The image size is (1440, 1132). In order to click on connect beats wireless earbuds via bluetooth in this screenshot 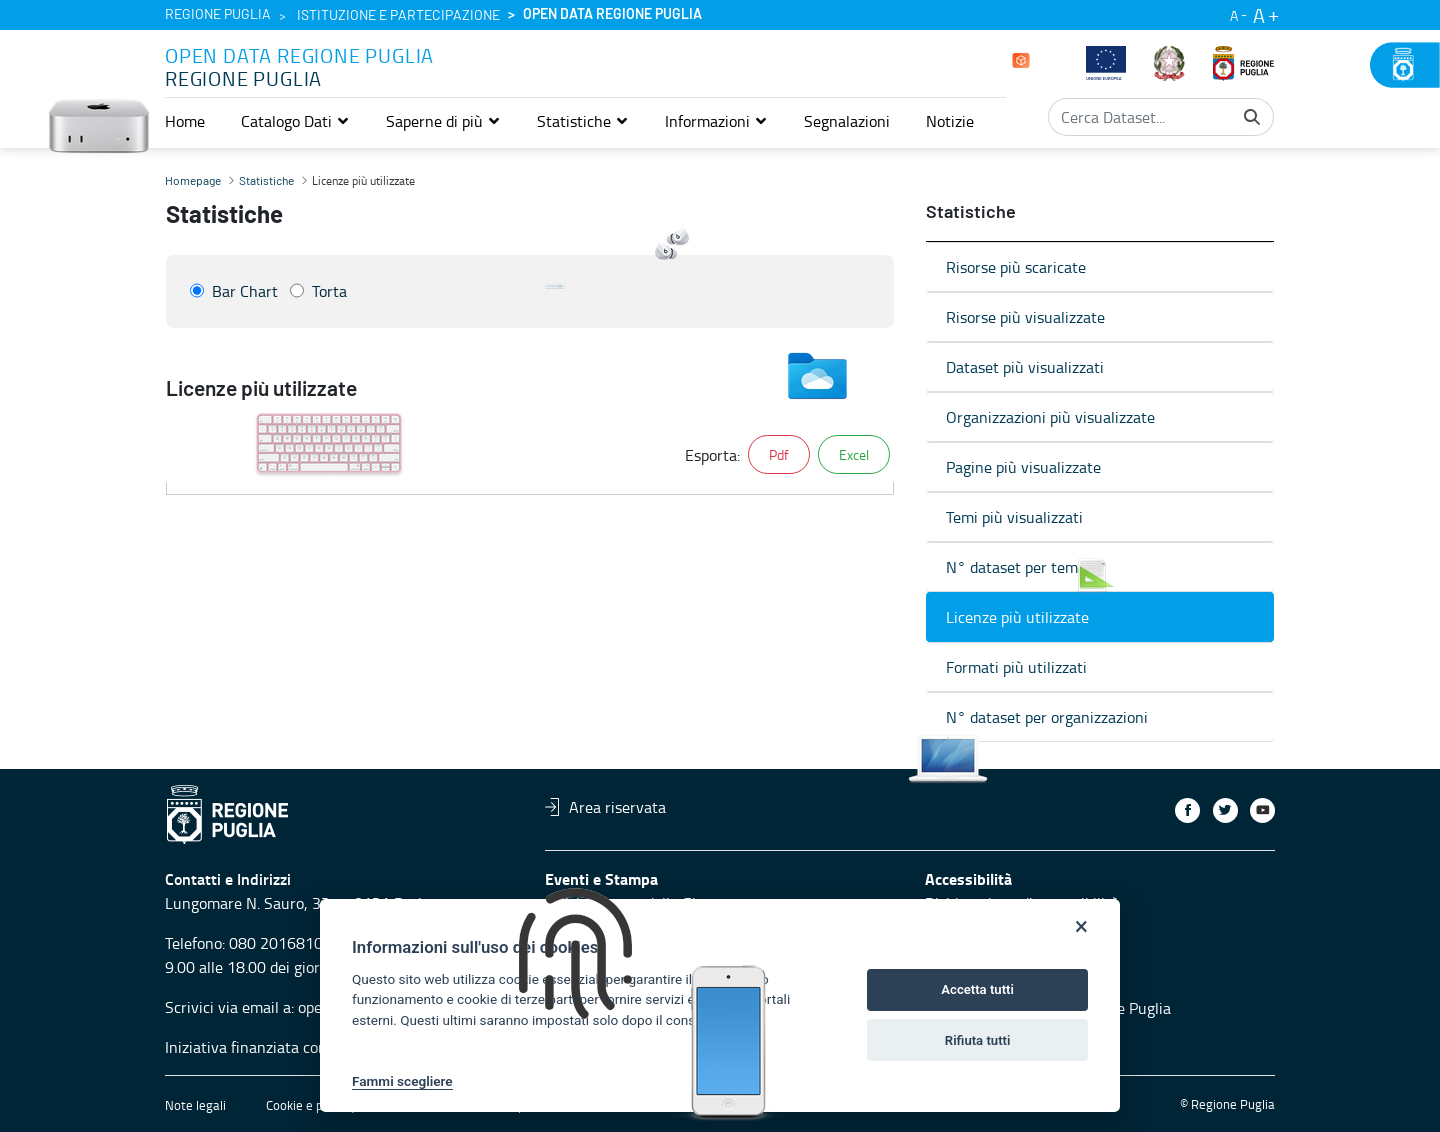, I will do `click(672, 244)`.